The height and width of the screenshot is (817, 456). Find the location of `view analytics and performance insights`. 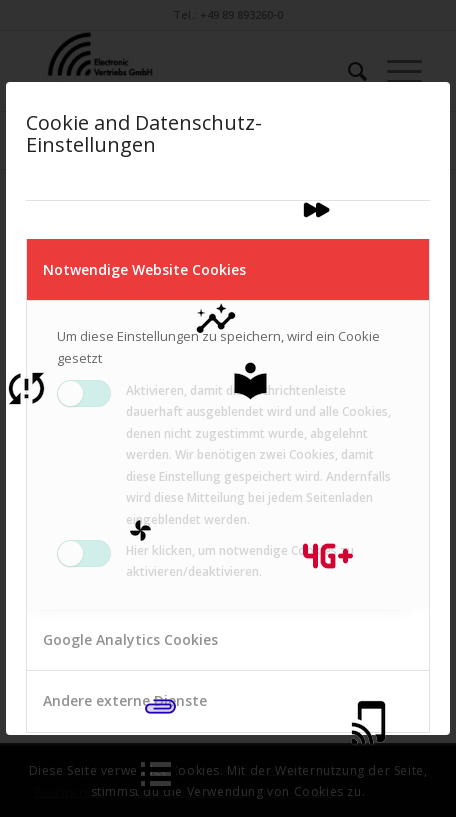

view analytics and performance insights is located at coordinates (216, 319).